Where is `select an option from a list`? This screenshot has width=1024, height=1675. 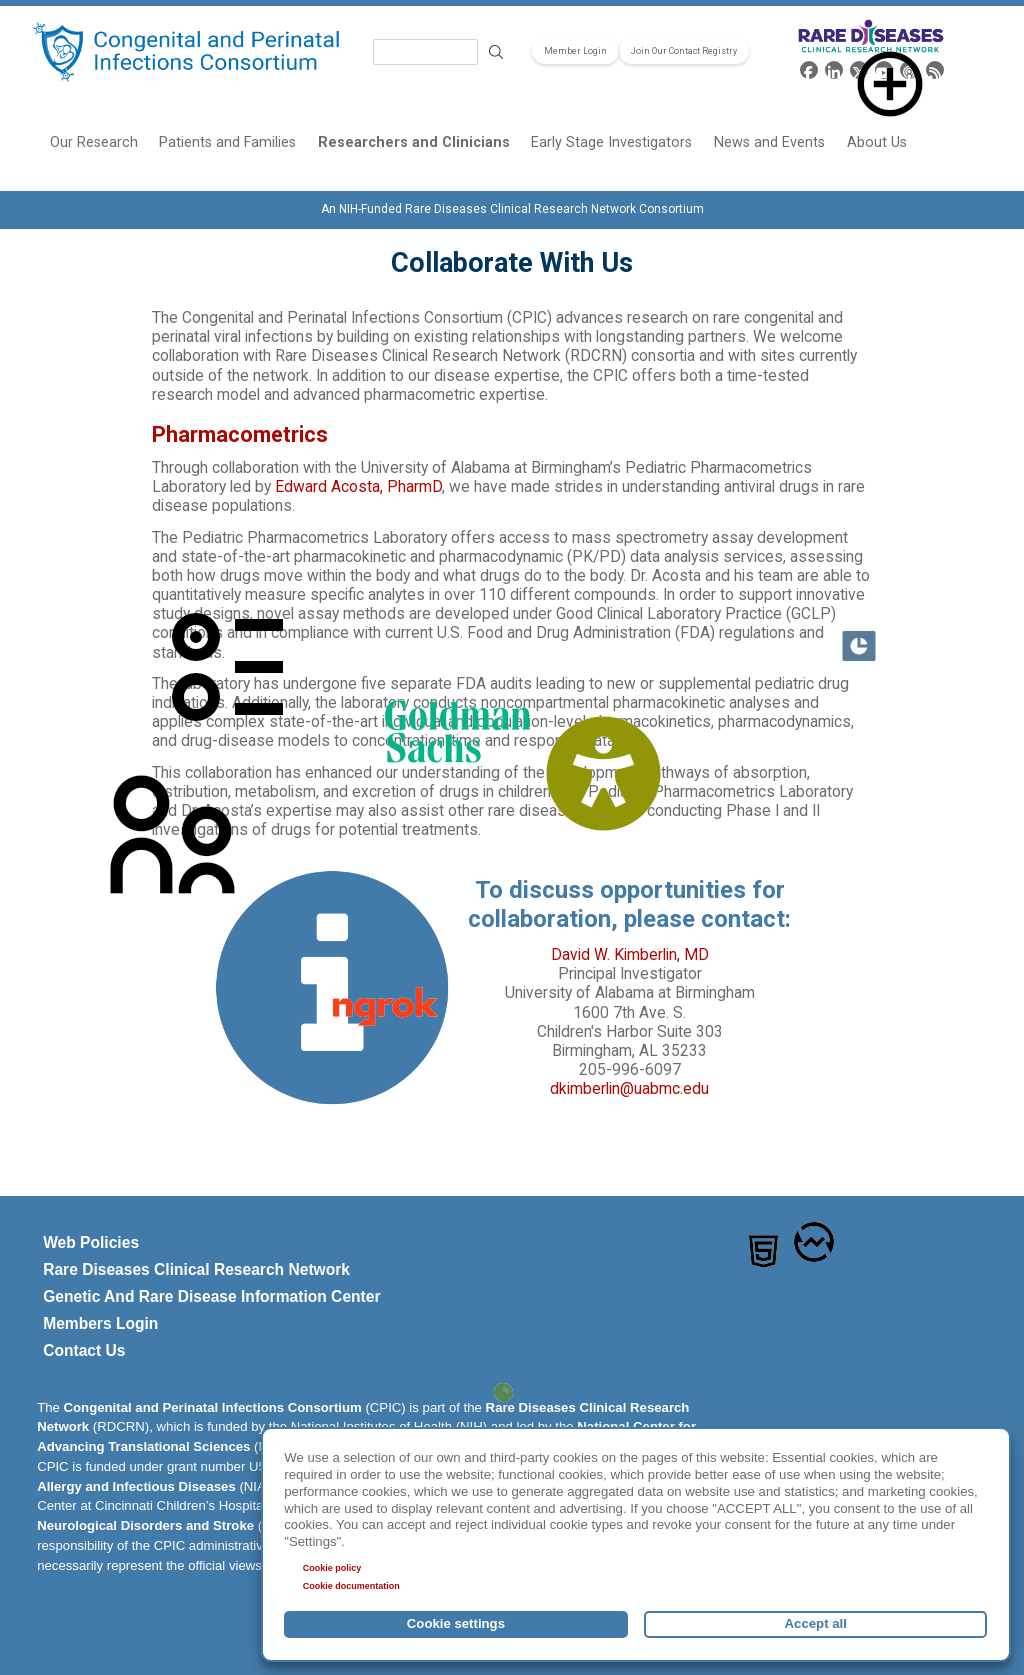 select an option from a list is located at coordinates (229, 667).